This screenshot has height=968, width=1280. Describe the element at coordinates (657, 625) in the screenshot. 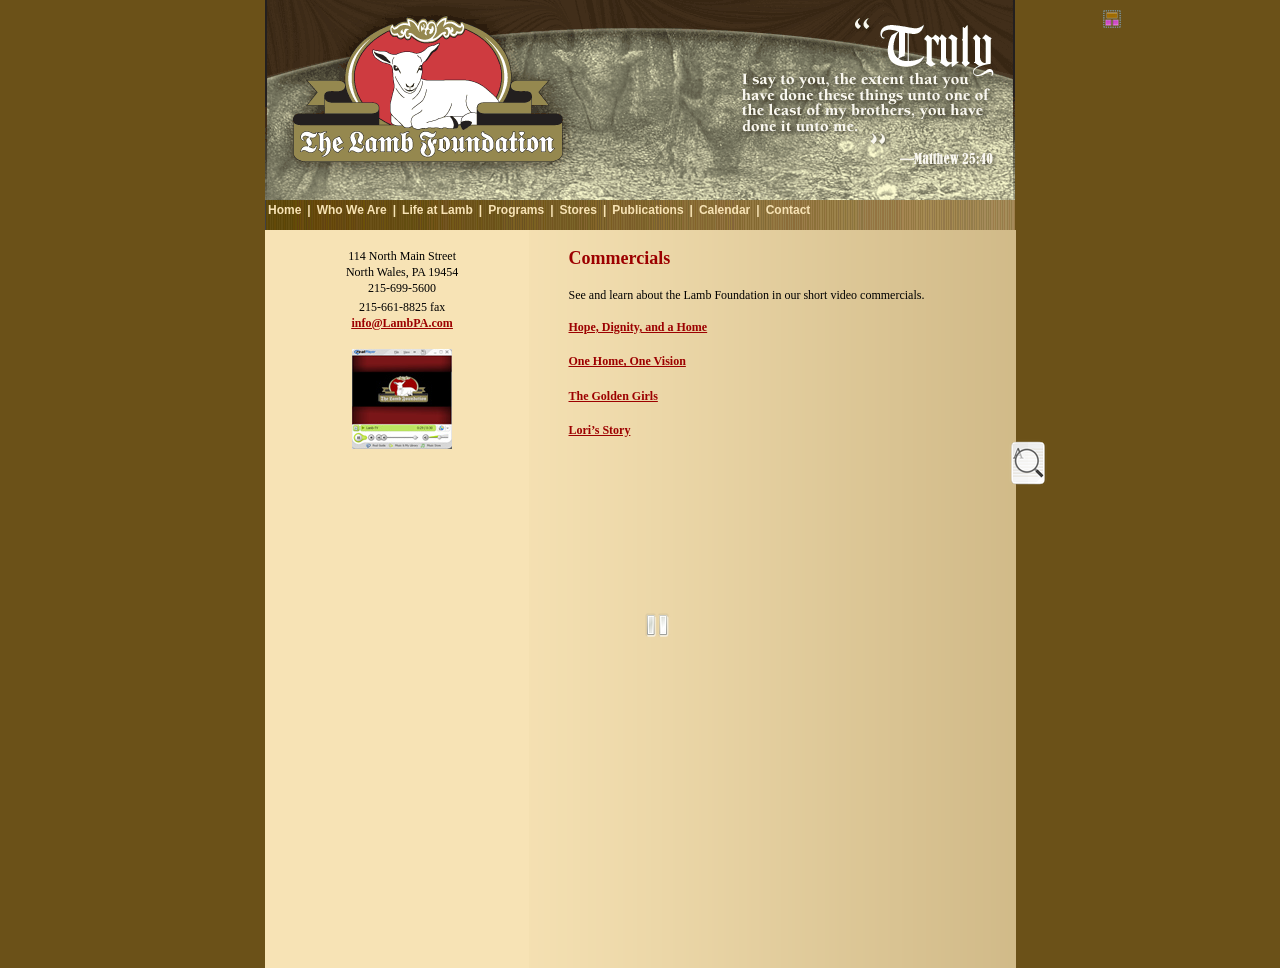

I see `pause media playback` at that location.